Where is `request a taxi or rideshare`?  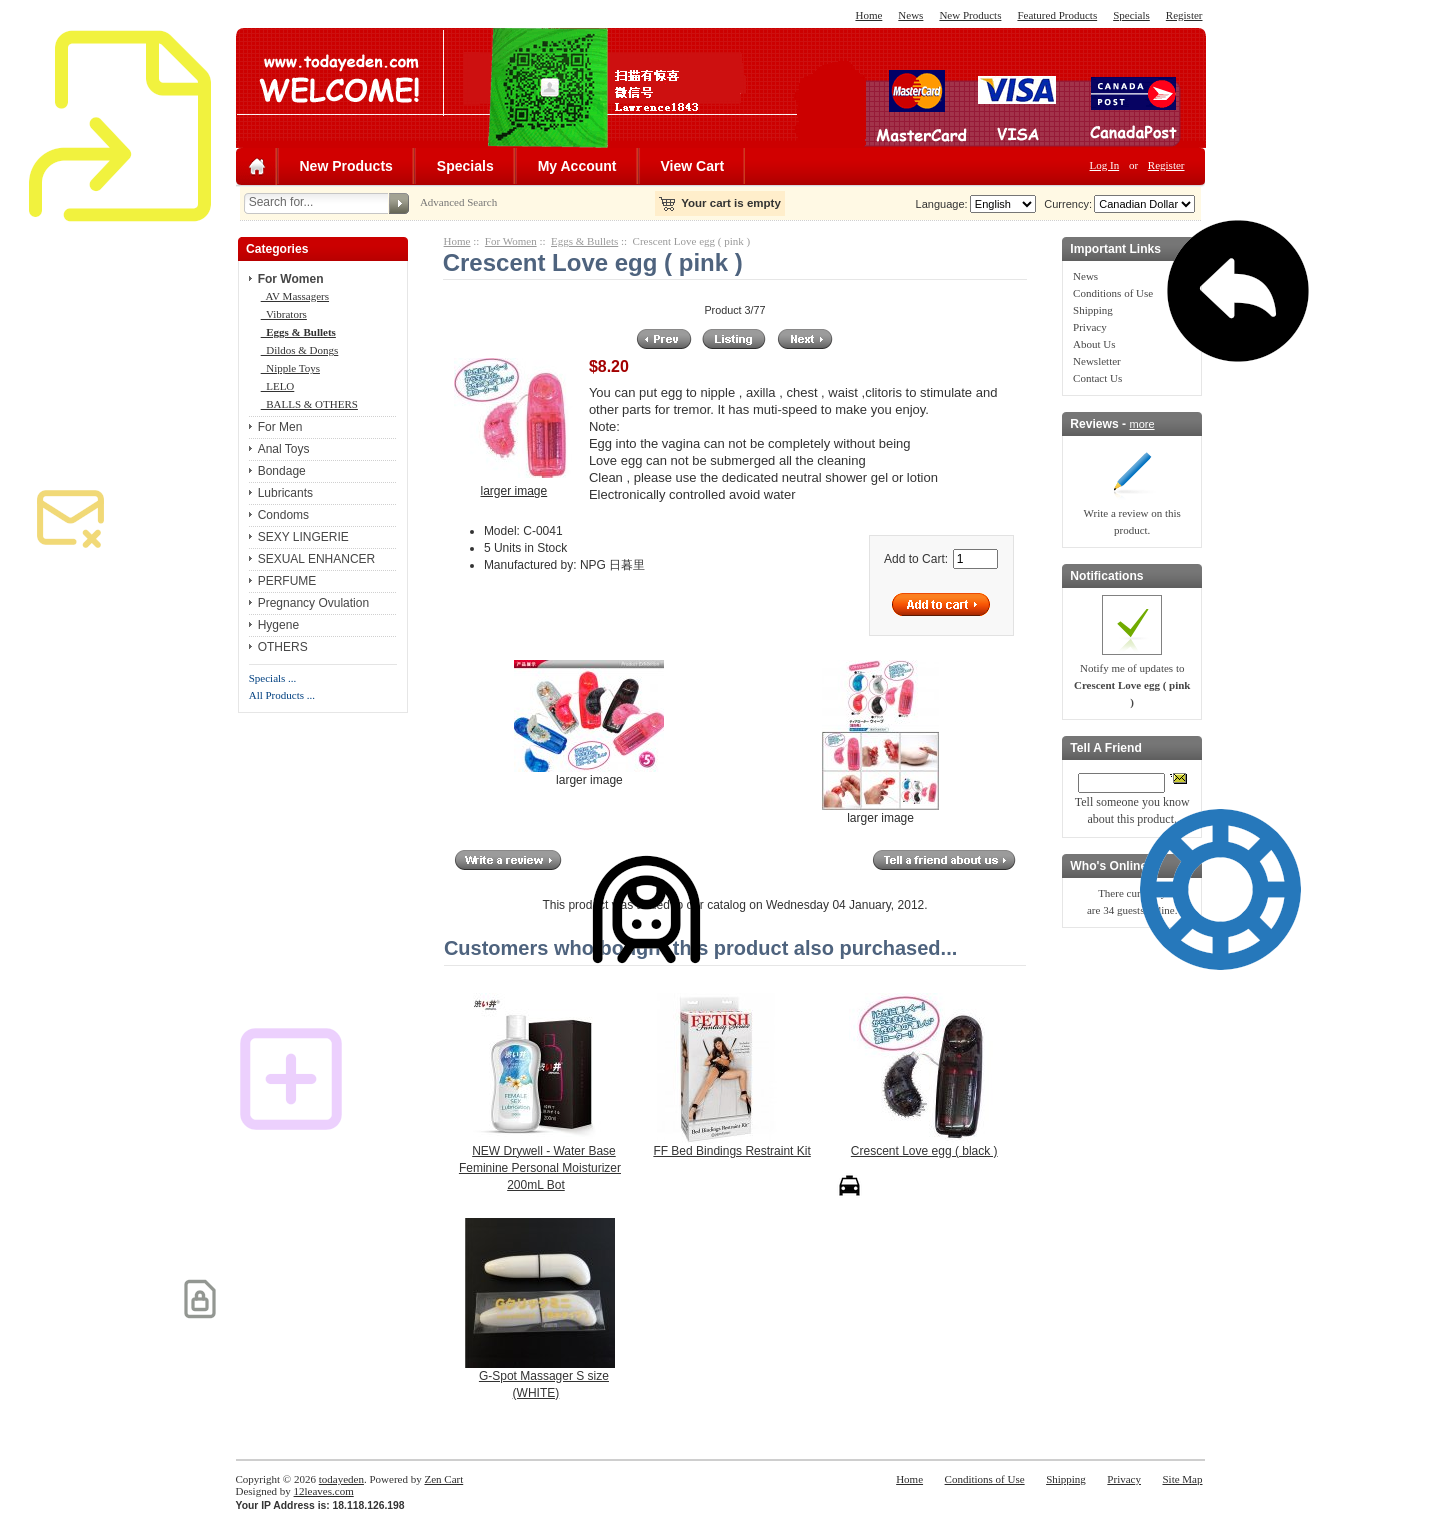
request a taxi or rideshare is located at coordinates (849, 1185).